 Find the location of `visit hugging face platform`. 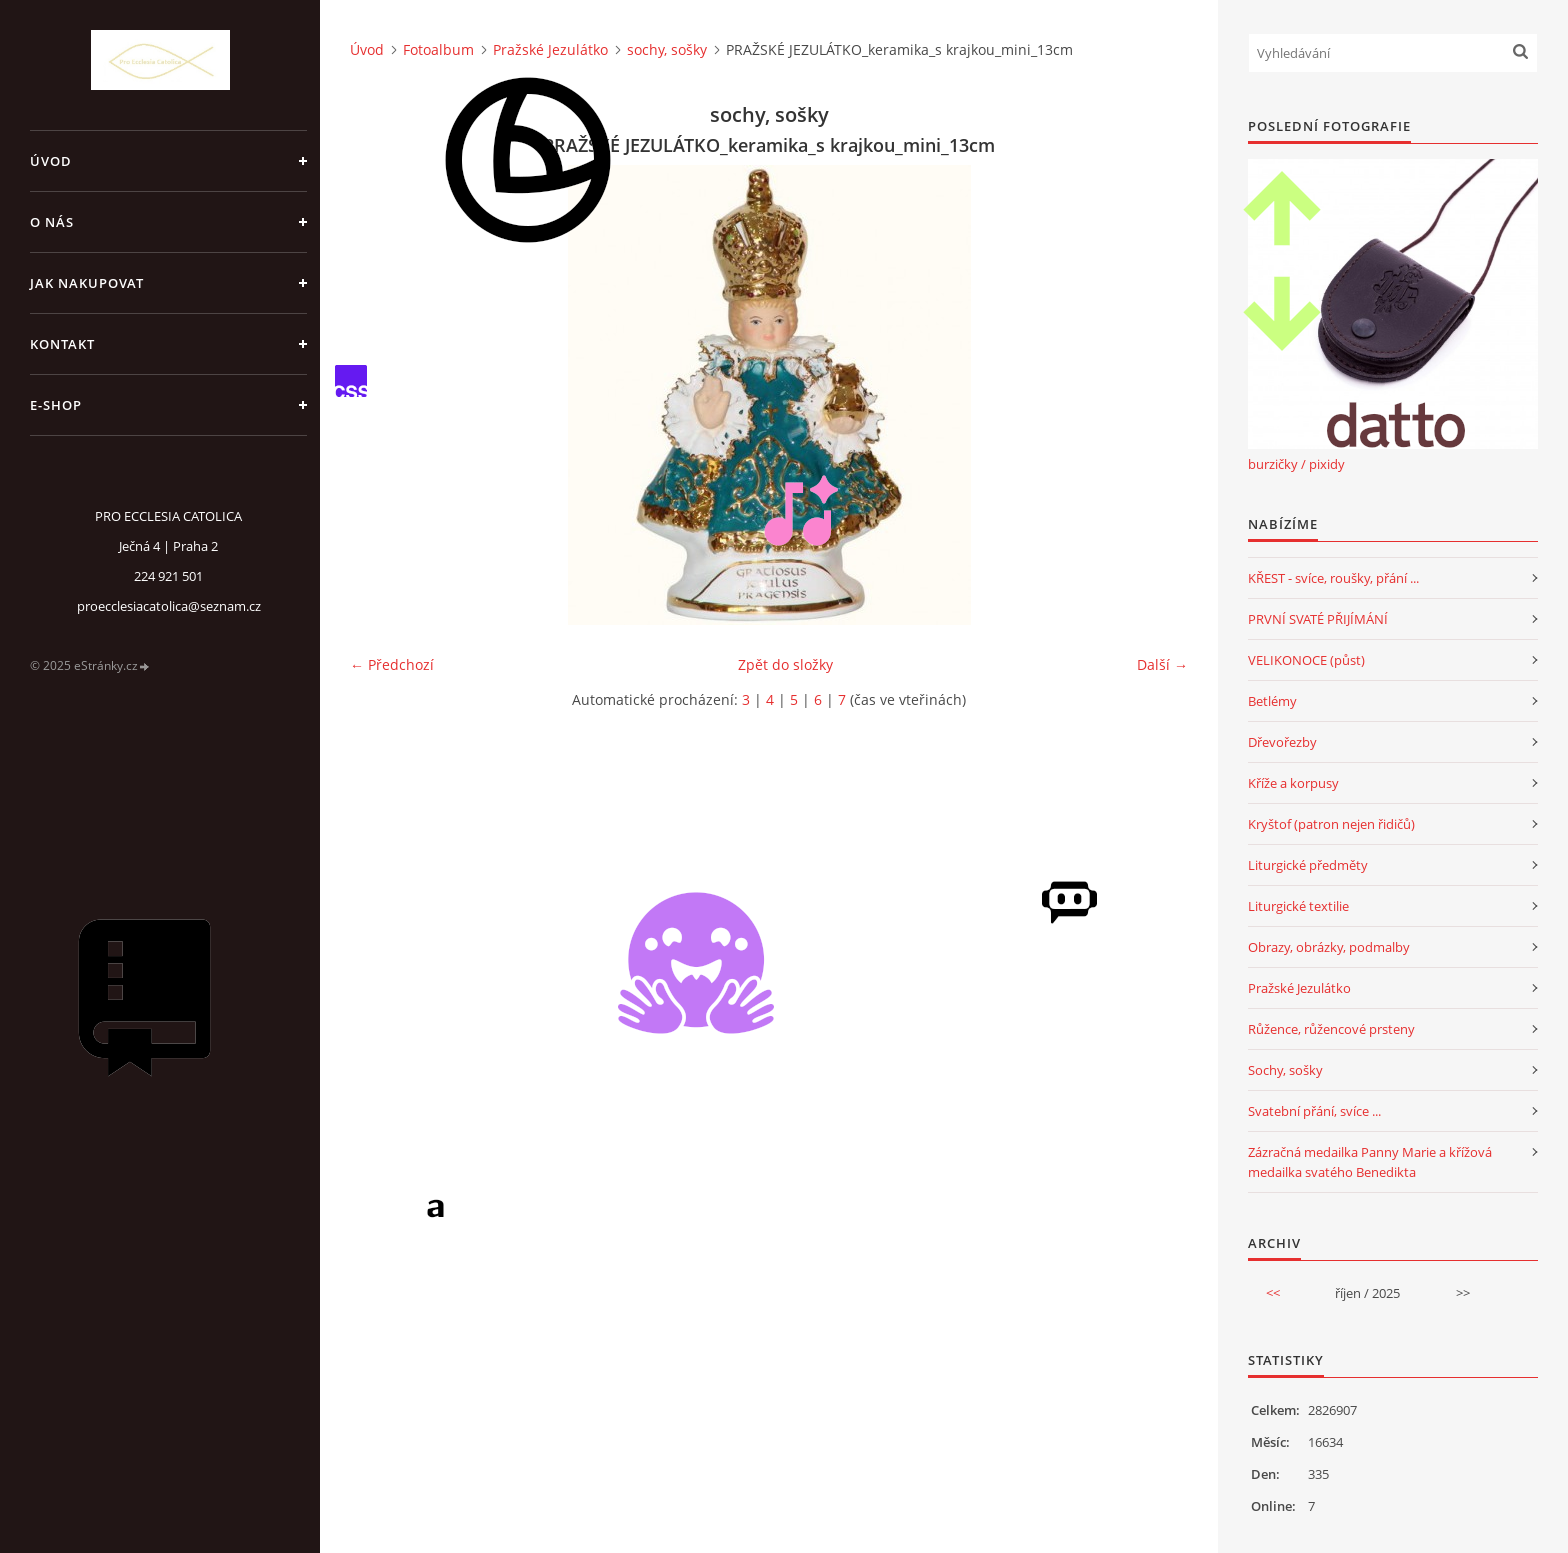

visit hugging face platform is located at coordinates (696, 963).